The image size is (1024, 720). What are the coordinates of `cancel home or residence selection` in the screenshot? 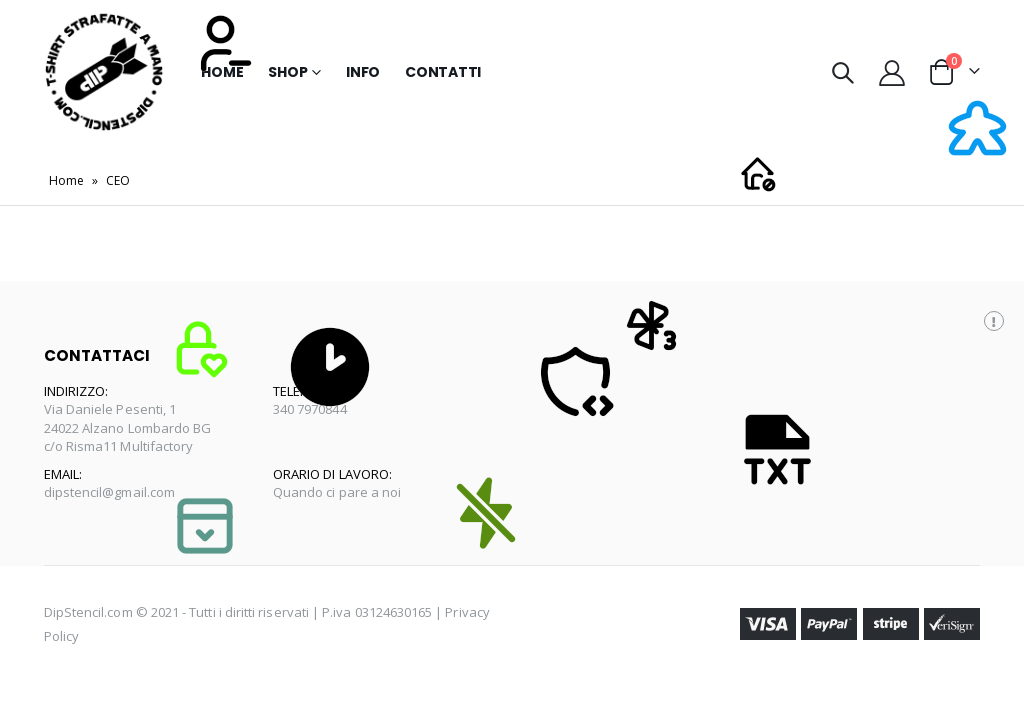 It's located at (757, 173).